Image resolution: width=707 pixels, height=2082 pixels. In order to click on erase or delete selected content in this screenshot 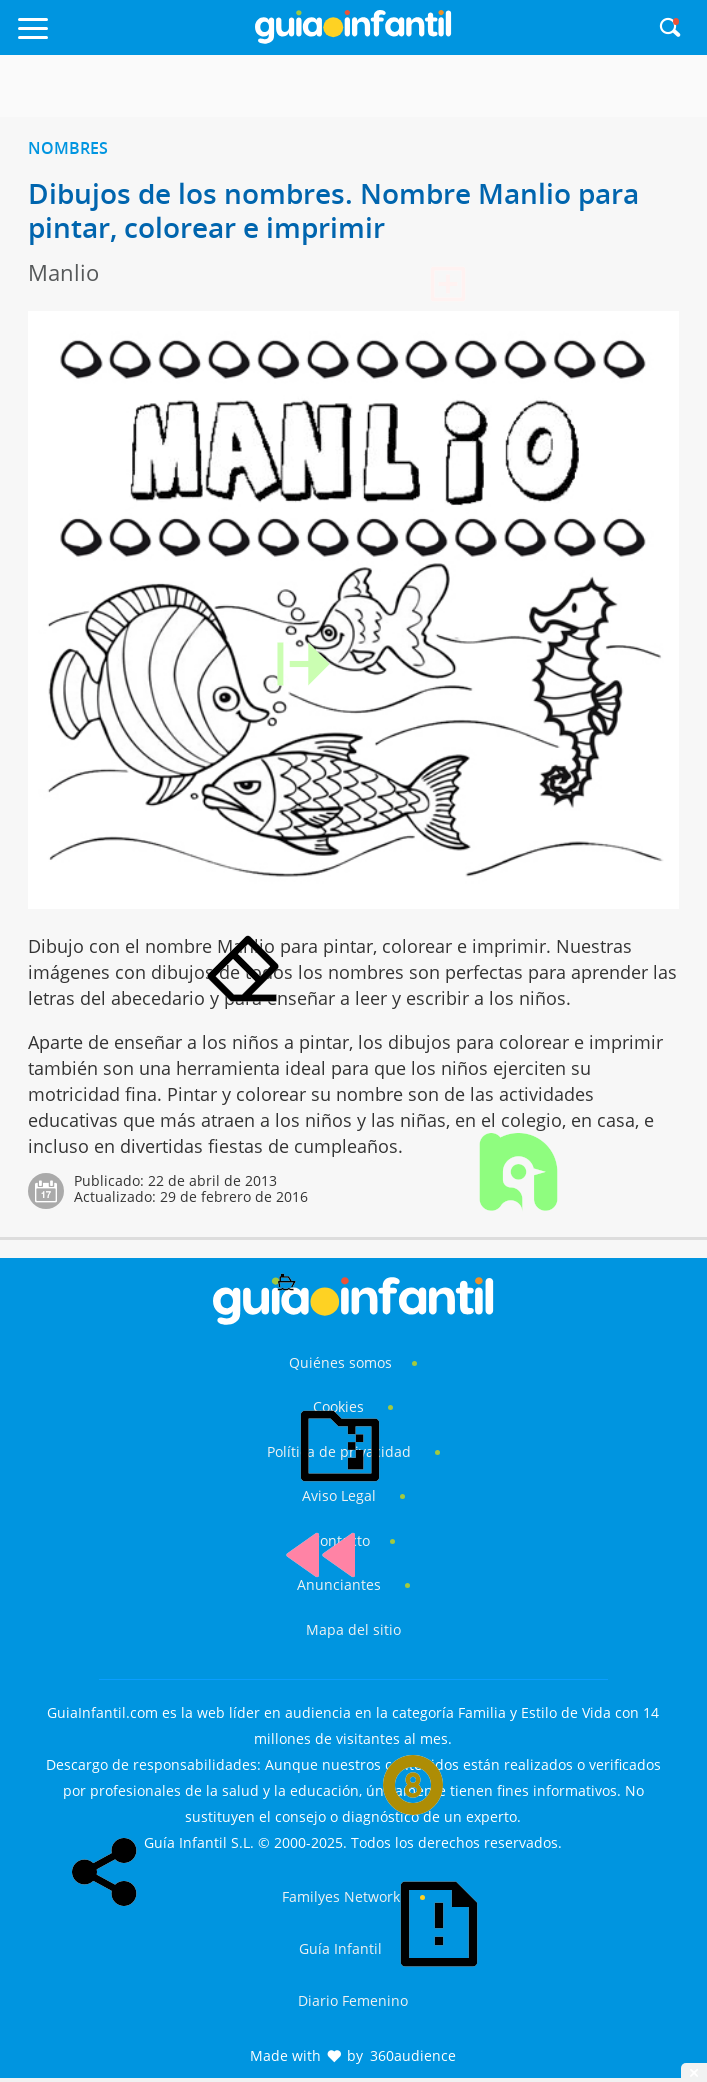, I will do `click(245, 970)`.